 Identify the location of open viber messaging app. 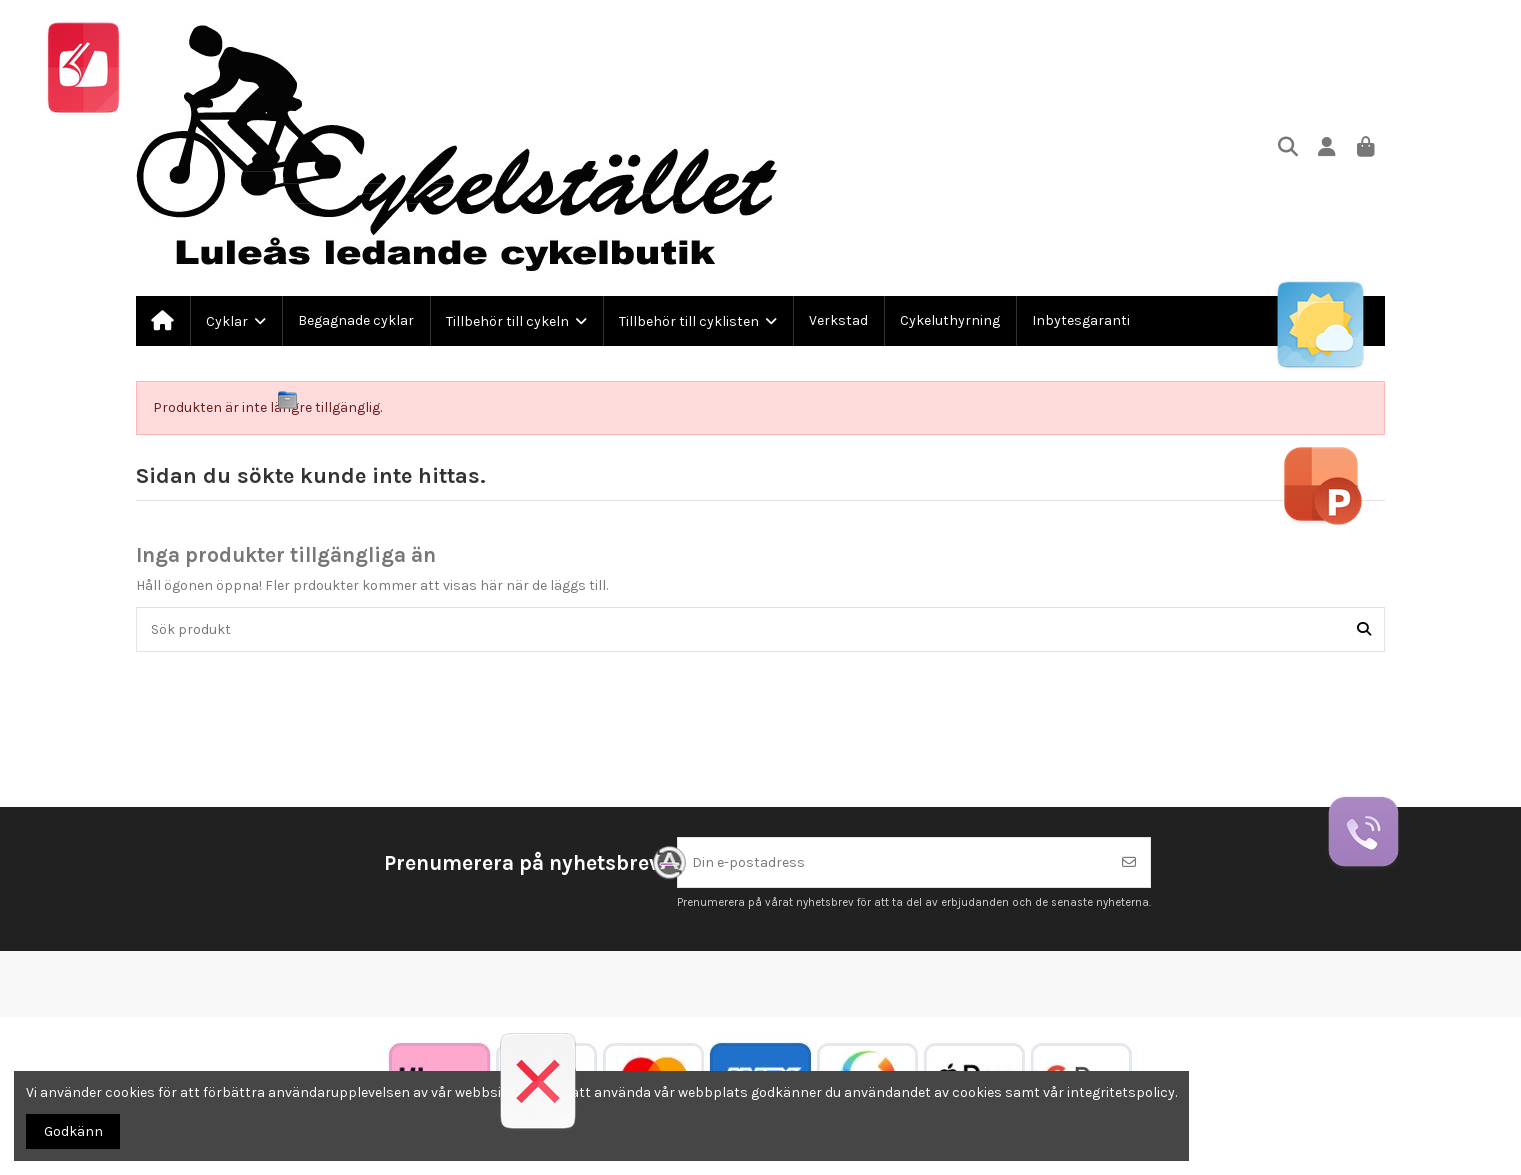
(1363, 831).